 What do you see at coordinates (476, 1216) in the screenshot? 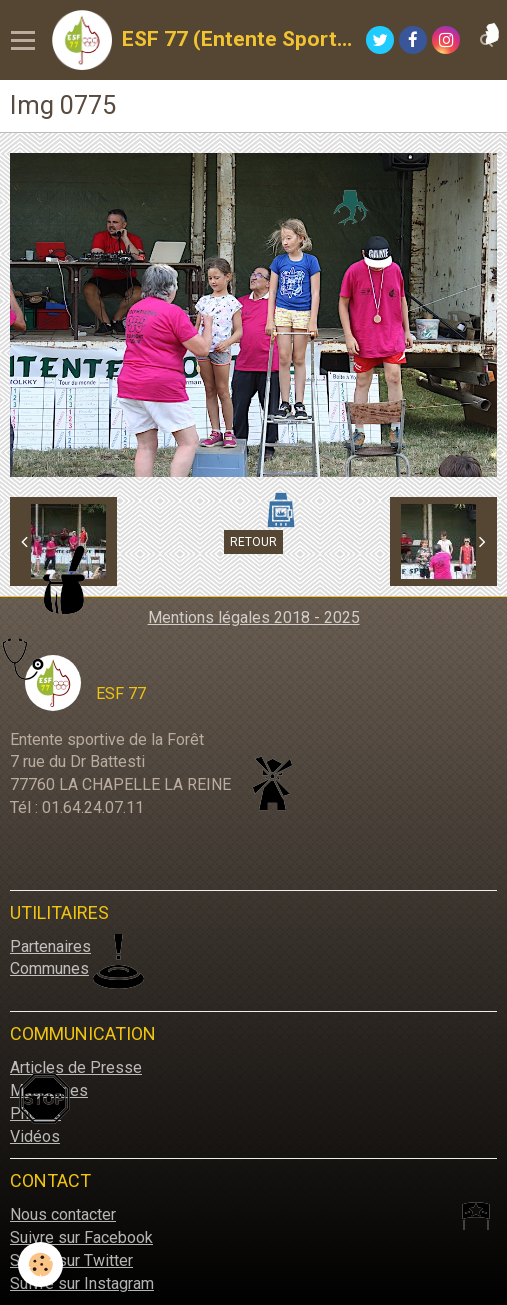
I see `view featured or starred content` at bounding box center [476, 1216].